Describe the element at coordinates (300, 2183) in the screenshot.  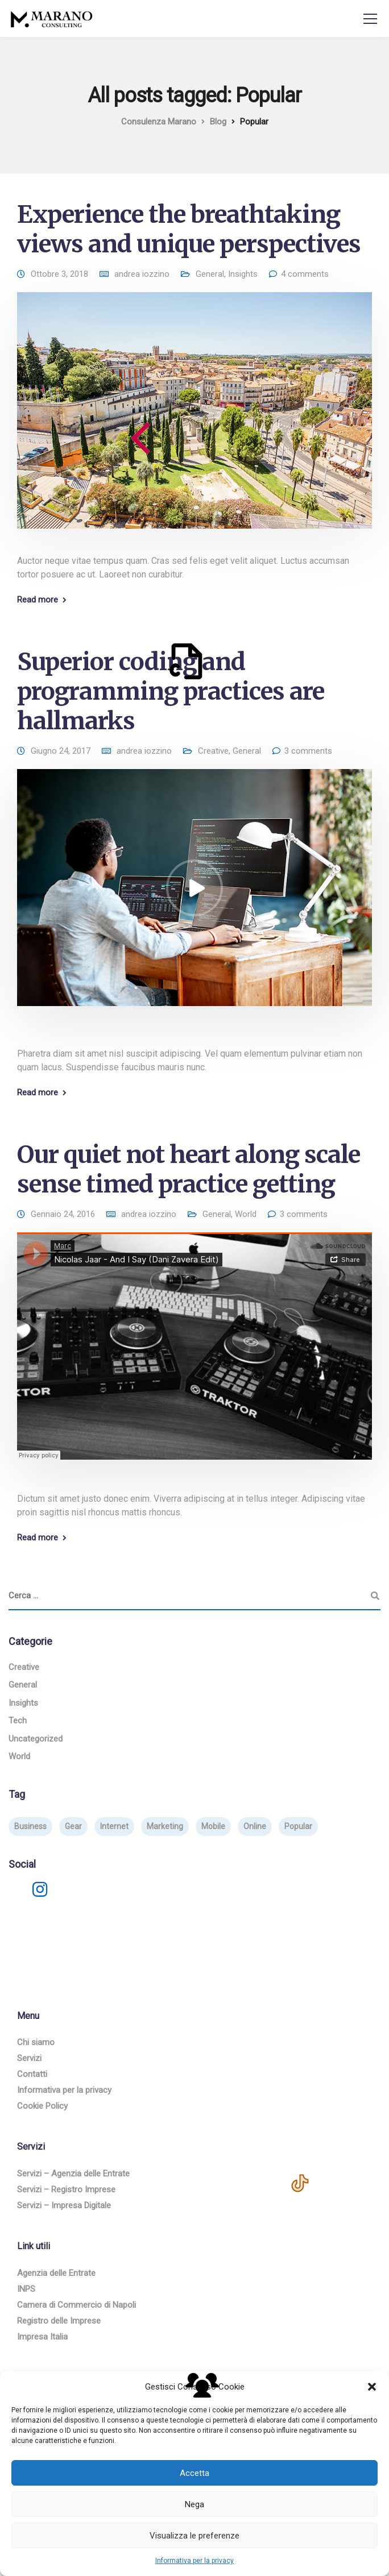
I see `open TikTok app` at that location.